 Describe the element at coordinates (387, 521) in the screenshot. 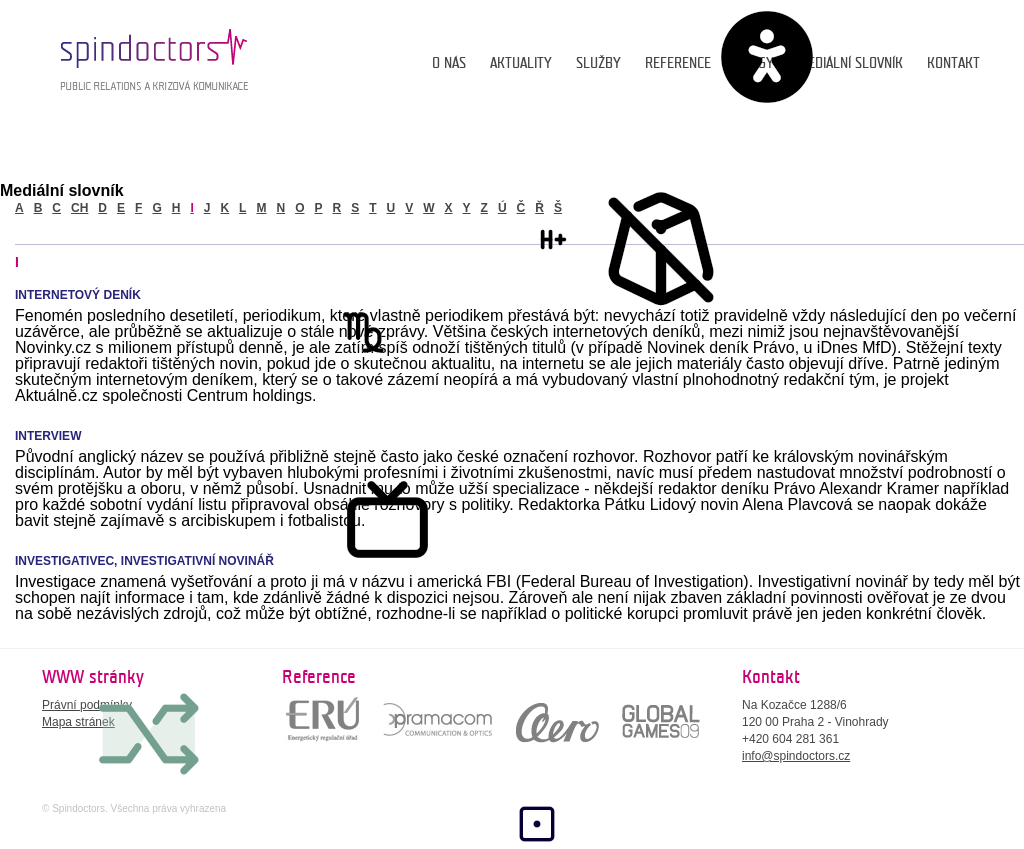

I see `access tv or video streaming options` at that location.